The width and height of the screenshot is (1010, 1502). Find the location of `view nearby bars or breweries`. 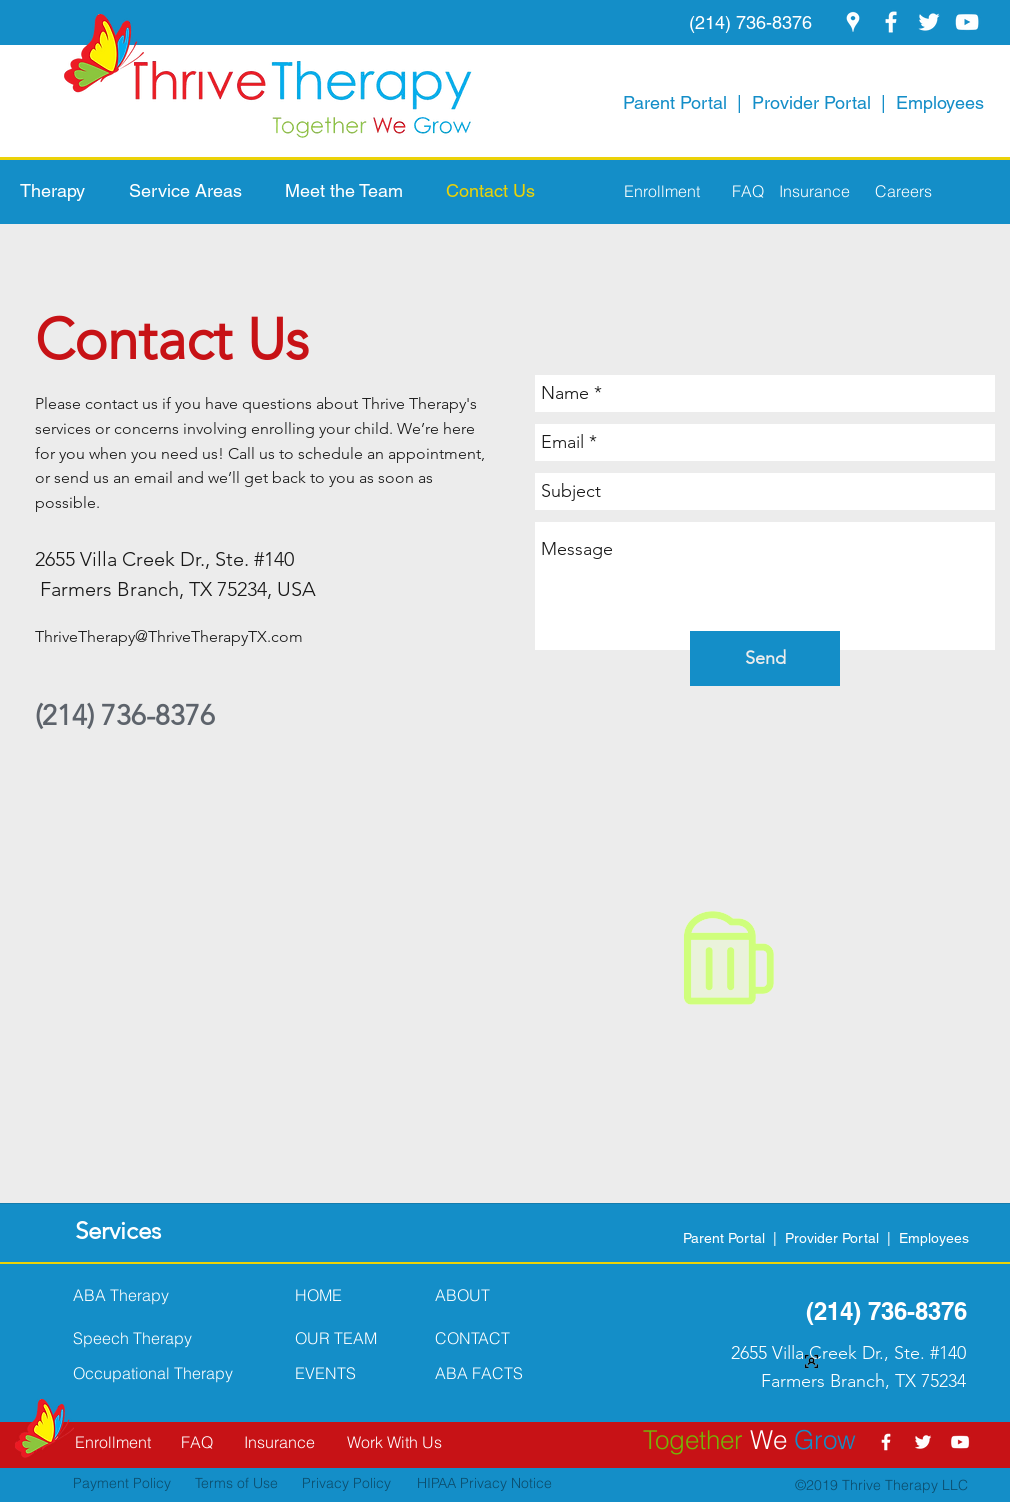

view nearby bars or breweries is located at coordinates (723, 961).